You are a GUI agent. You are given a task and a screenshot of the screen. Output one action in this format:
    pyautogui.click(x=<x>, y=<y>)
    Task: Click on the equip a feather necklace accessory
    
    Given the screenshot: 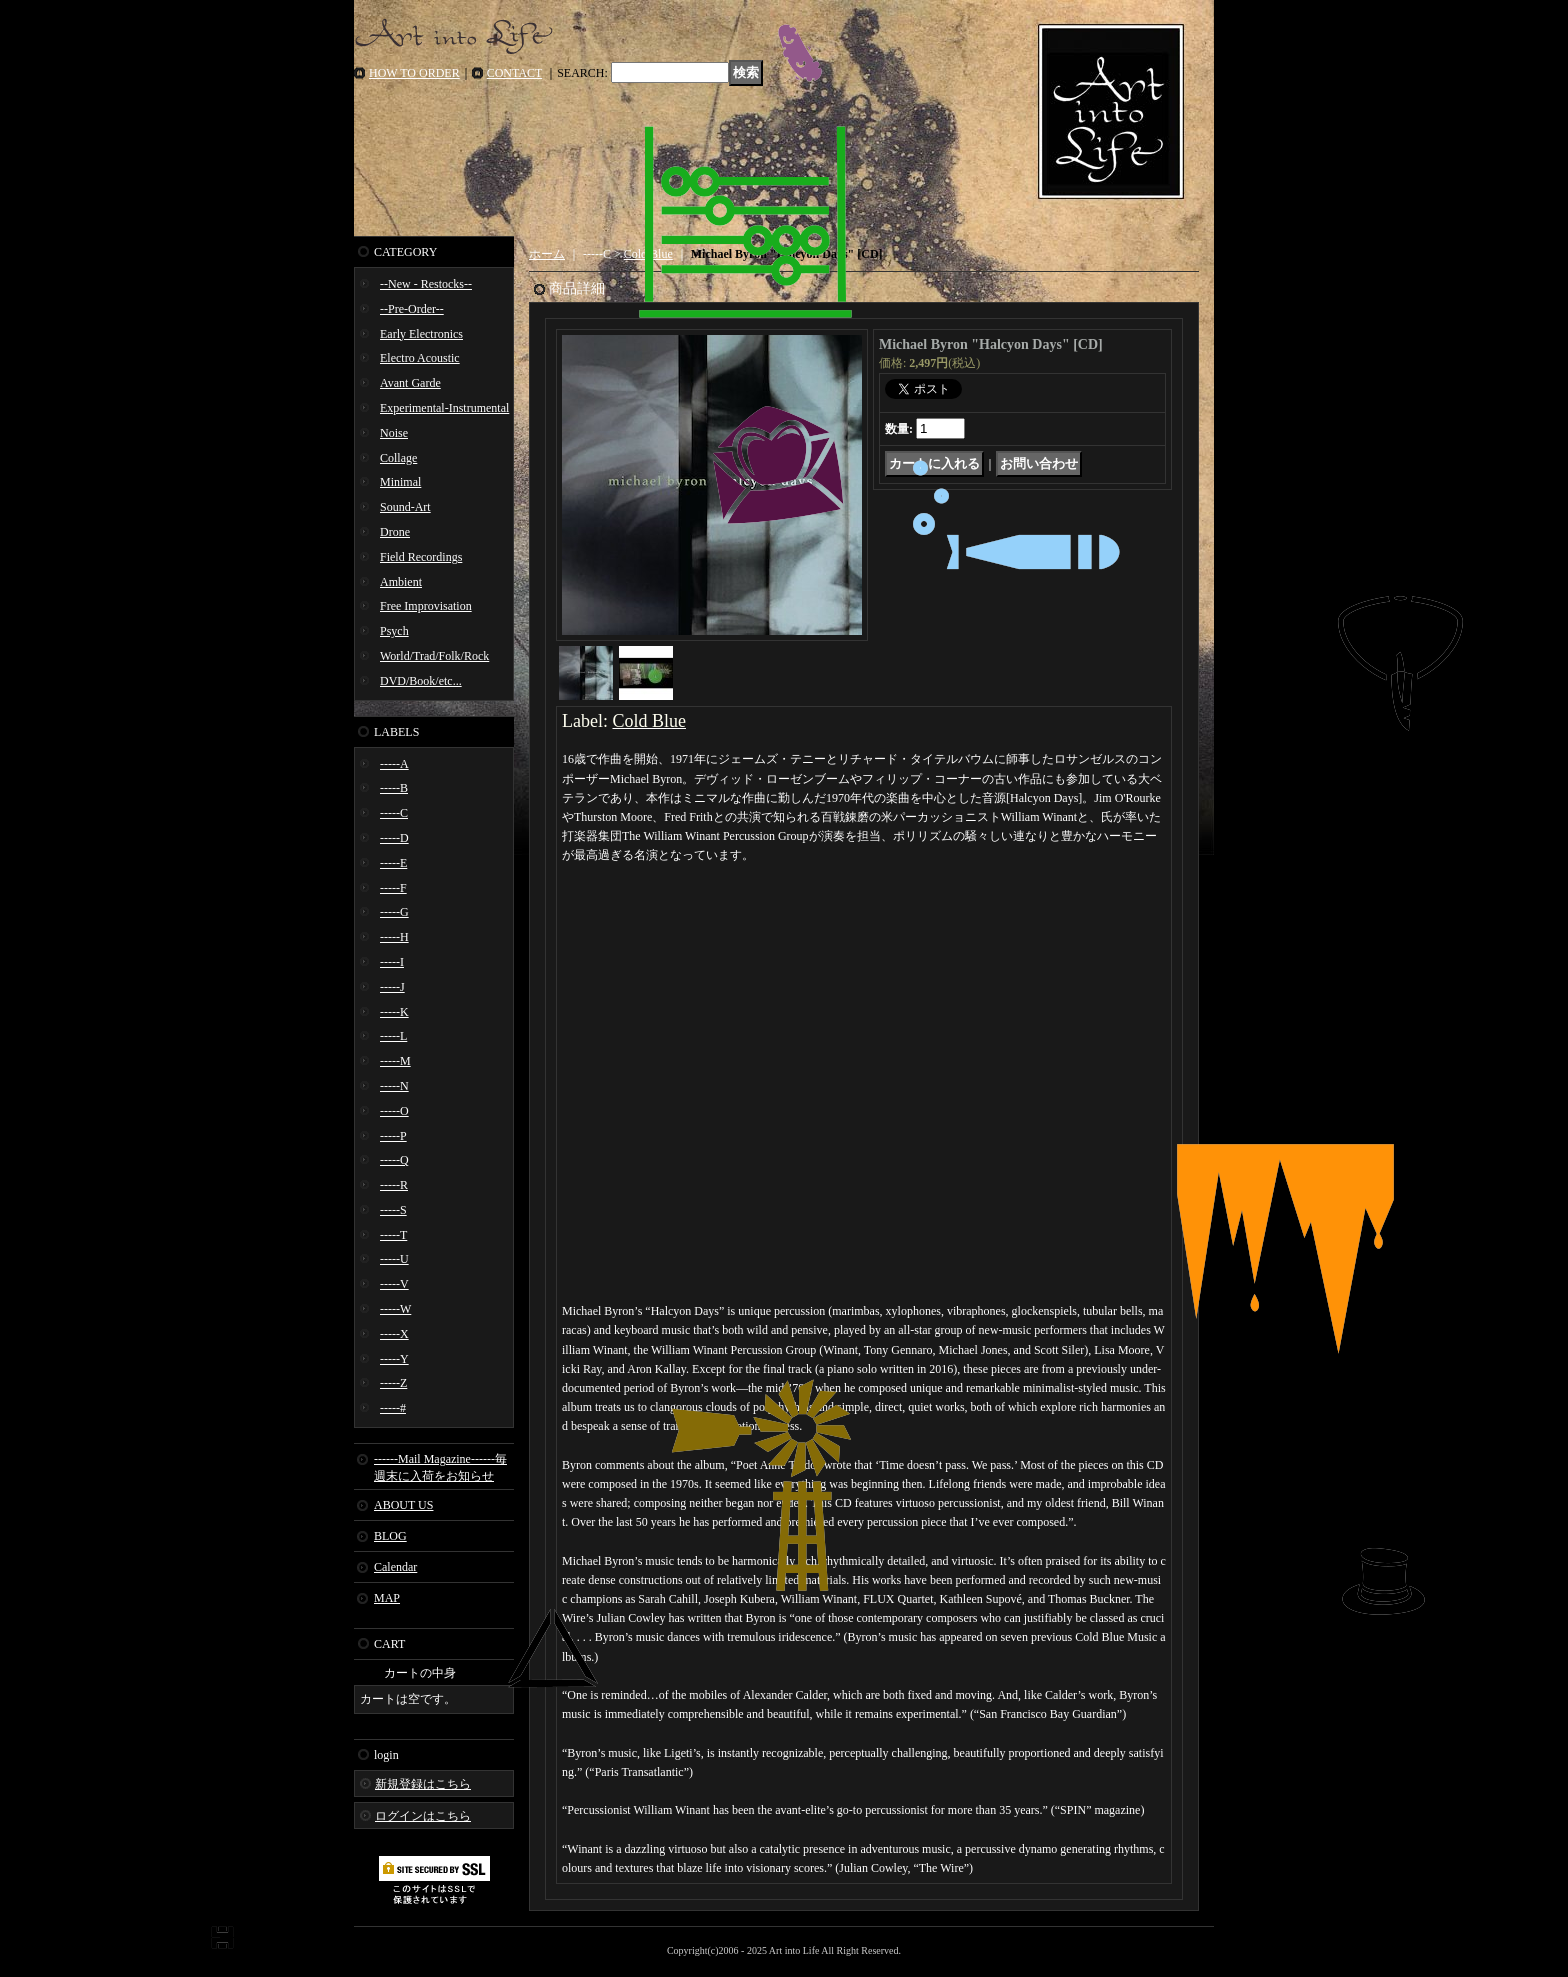 What is the action you would take?
    pyautogui.click(x=1400, y=662)
    